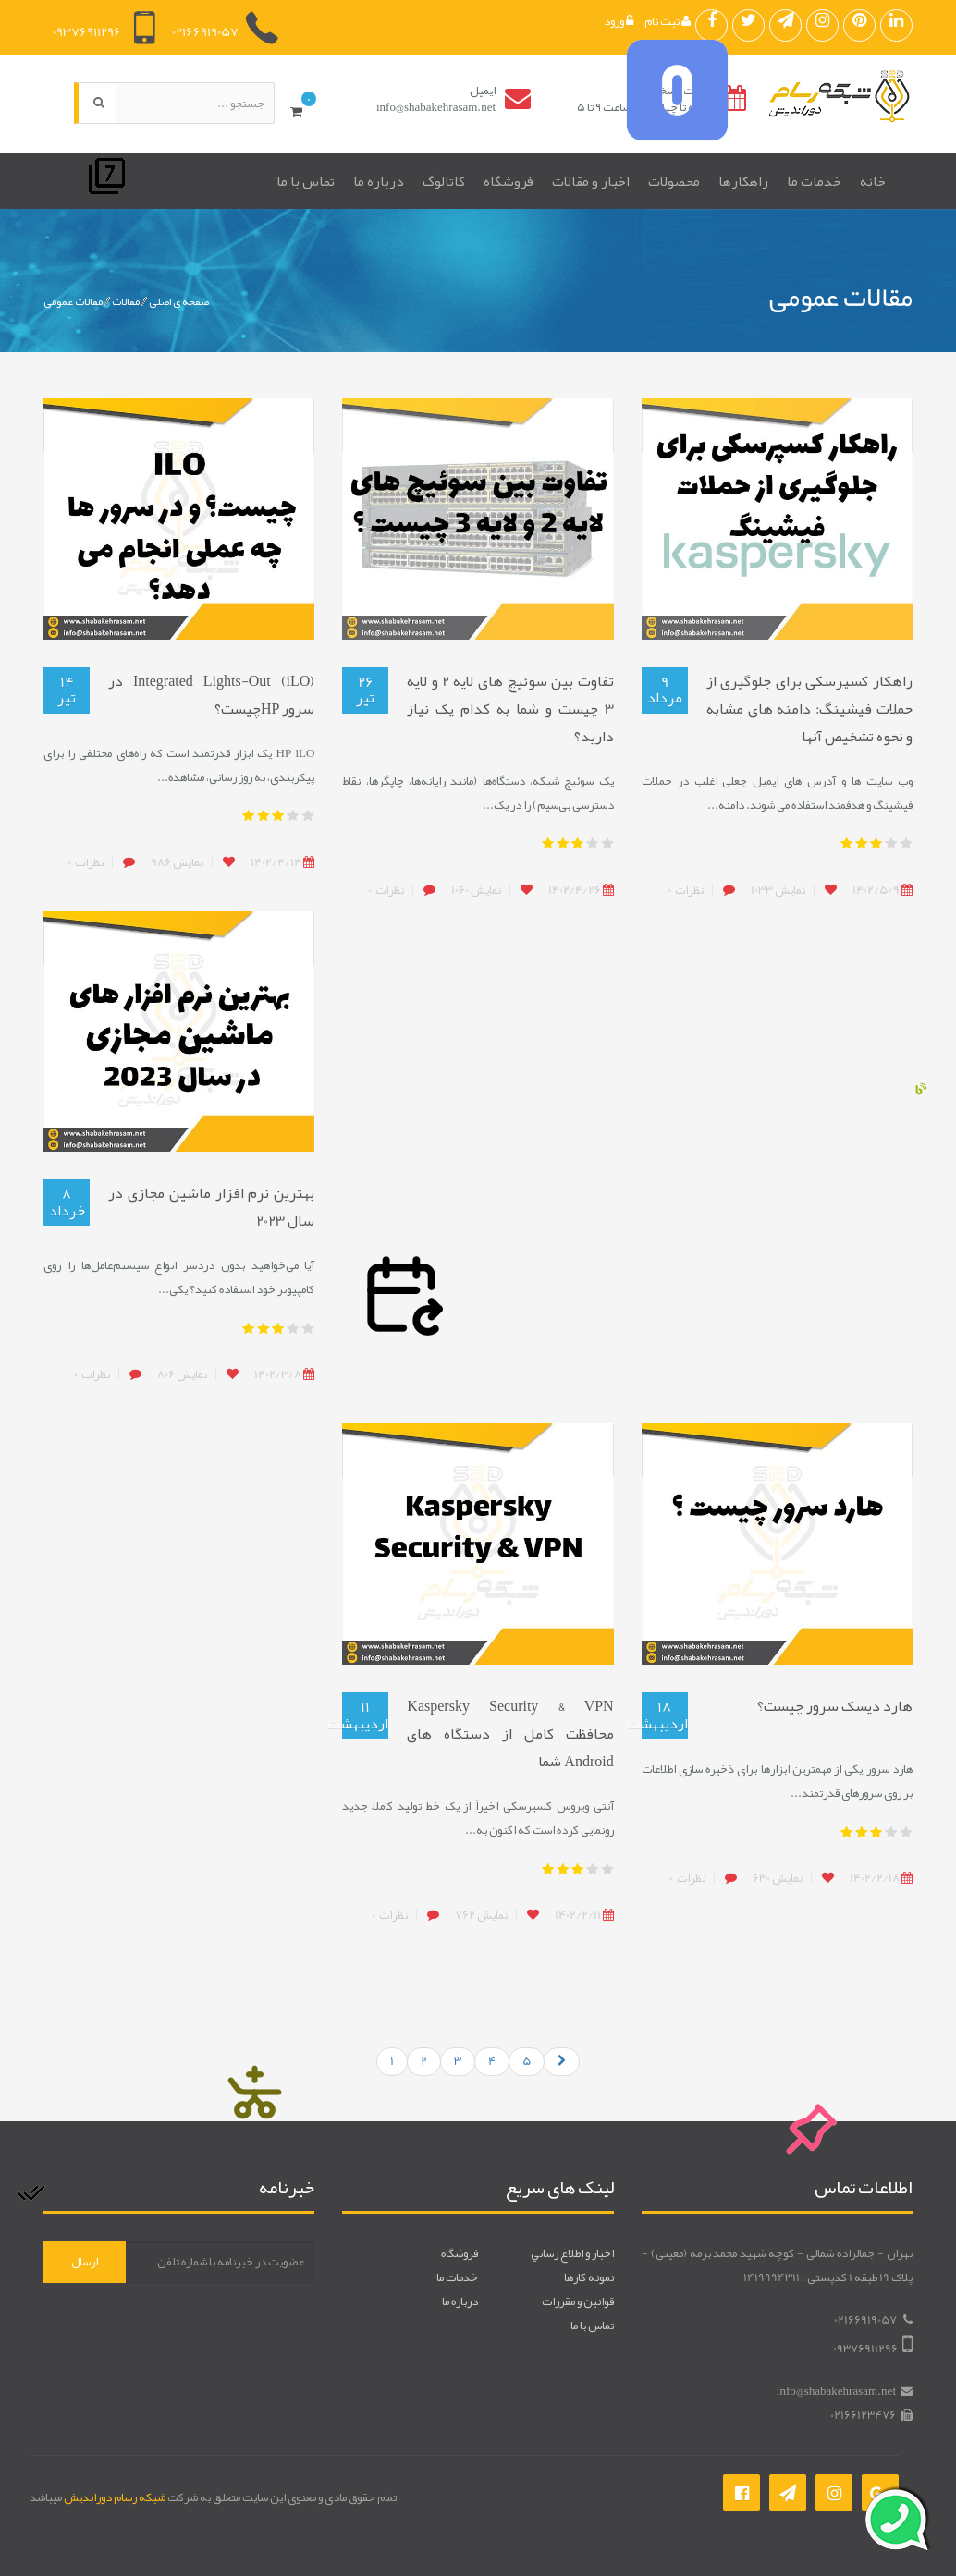 The image size is (956, 2576). What do you see at coordinates (254, 2092) in the screenshot?
I see `access emergency medical bed availability` at bounding box center [254, 2092].